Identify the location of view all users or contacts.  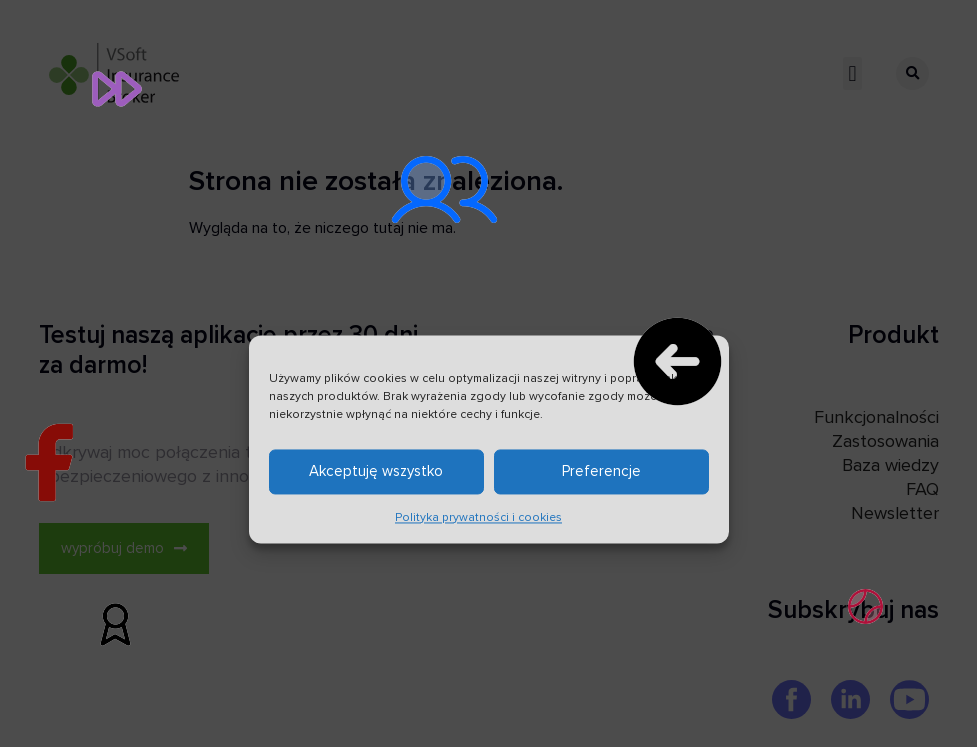
(444, 189).